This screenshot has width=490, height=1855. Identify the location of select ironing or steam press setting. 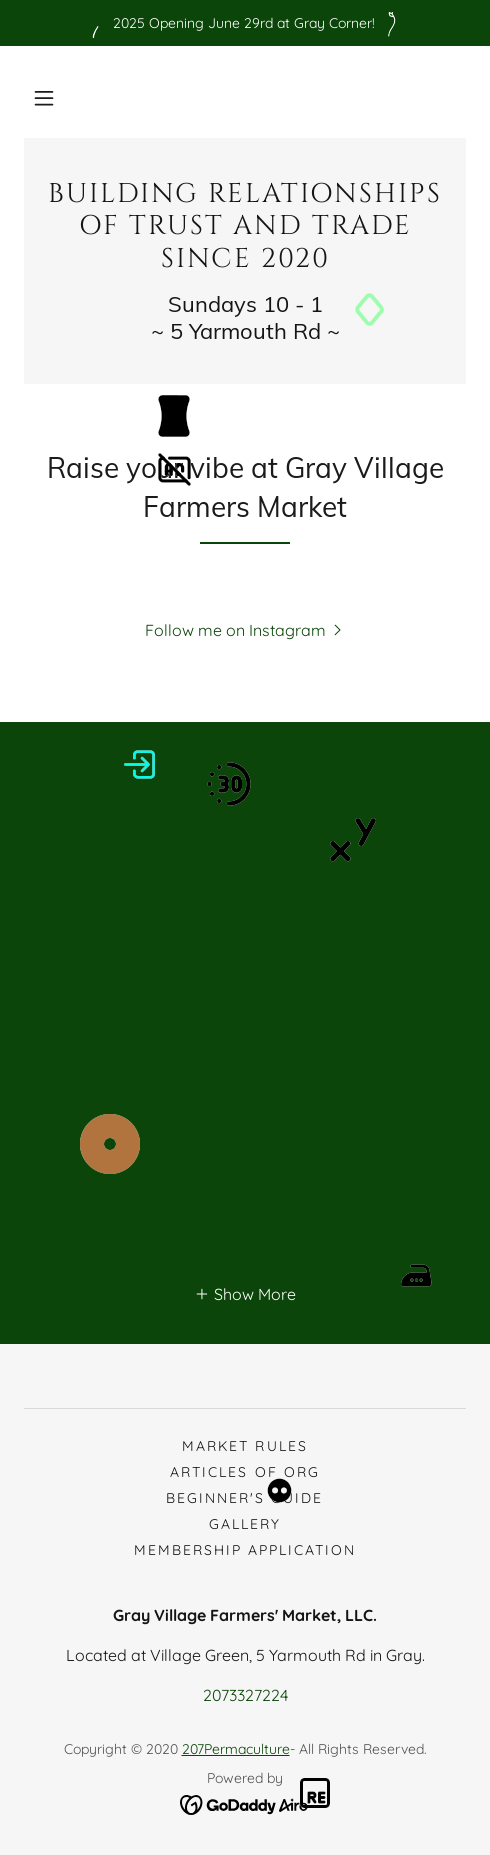
(416, 1275).